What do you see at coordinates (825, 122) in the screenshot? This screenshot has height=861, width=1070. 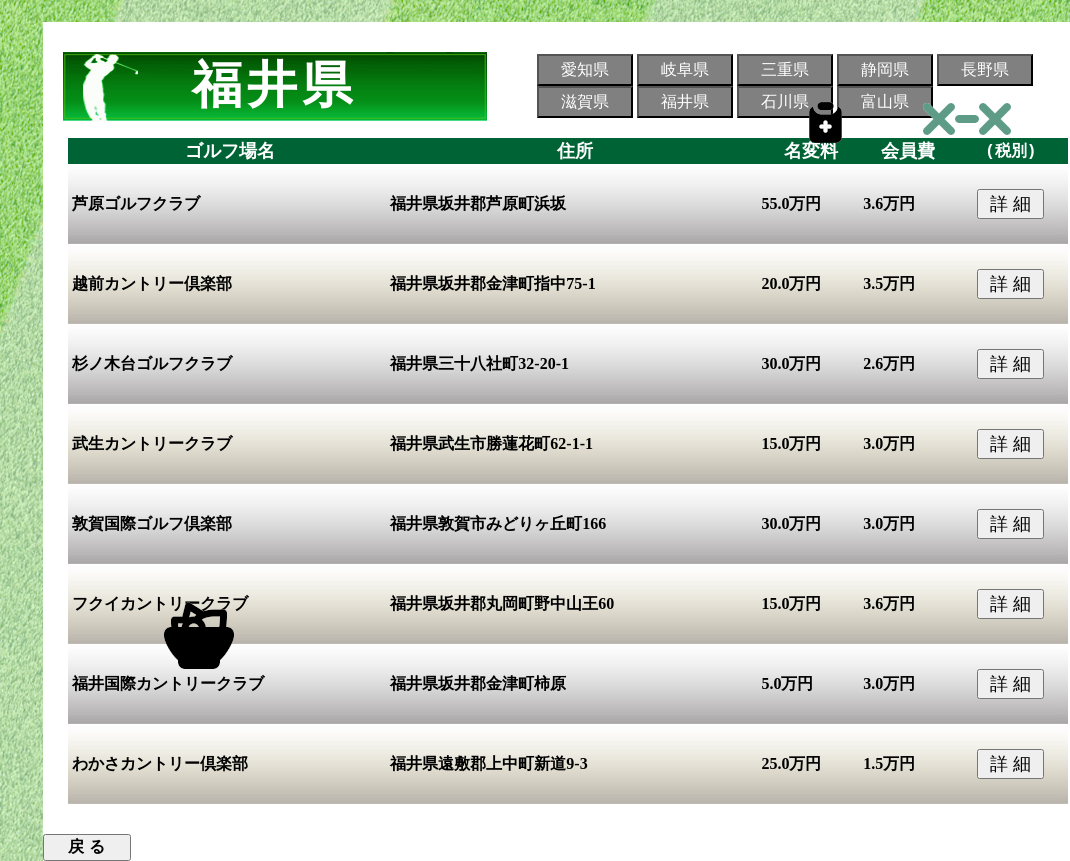 I see `add new item to clipboard` at bounding box center [825, 122].